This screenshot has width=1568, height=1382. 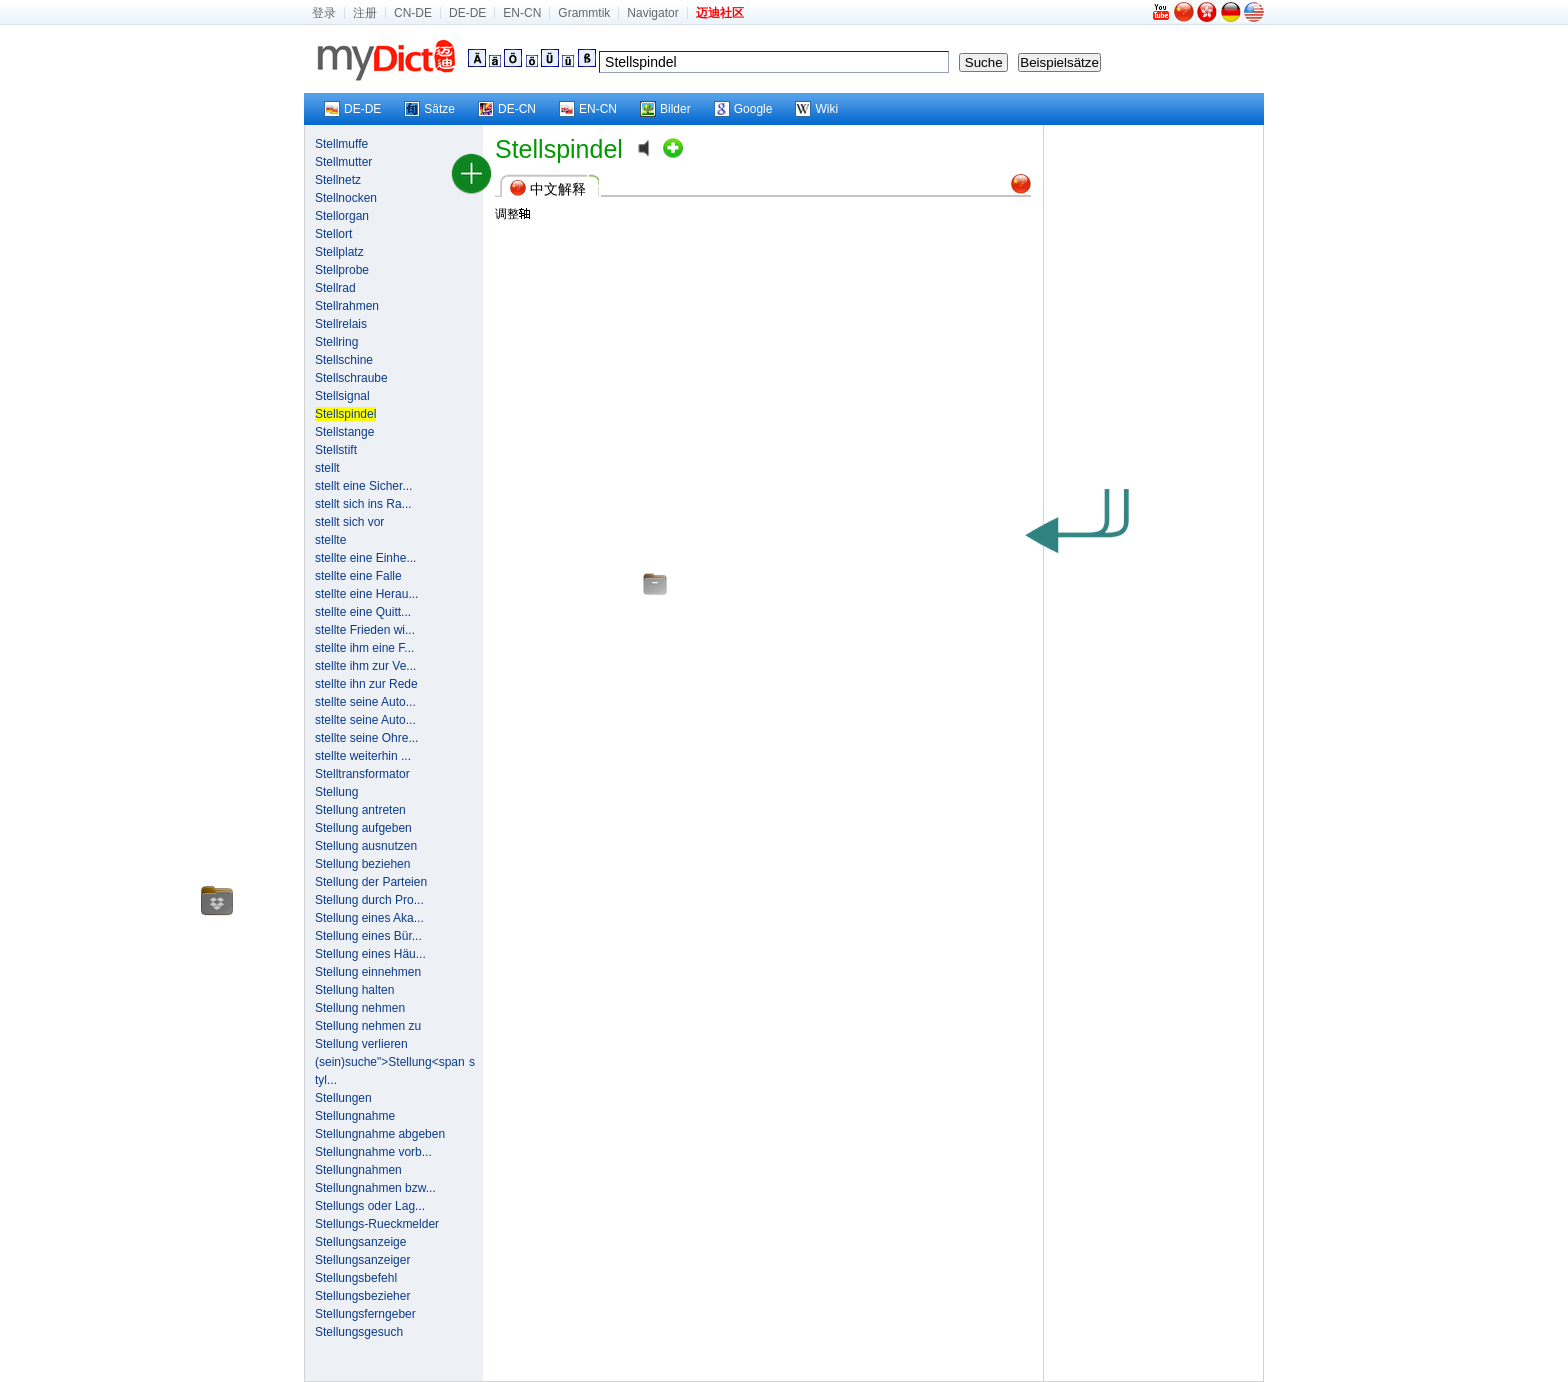 What do you see at coordinates (217, 900) in the screenshot?
I see `open your dropbox folder` at bounding box center [217, 900].